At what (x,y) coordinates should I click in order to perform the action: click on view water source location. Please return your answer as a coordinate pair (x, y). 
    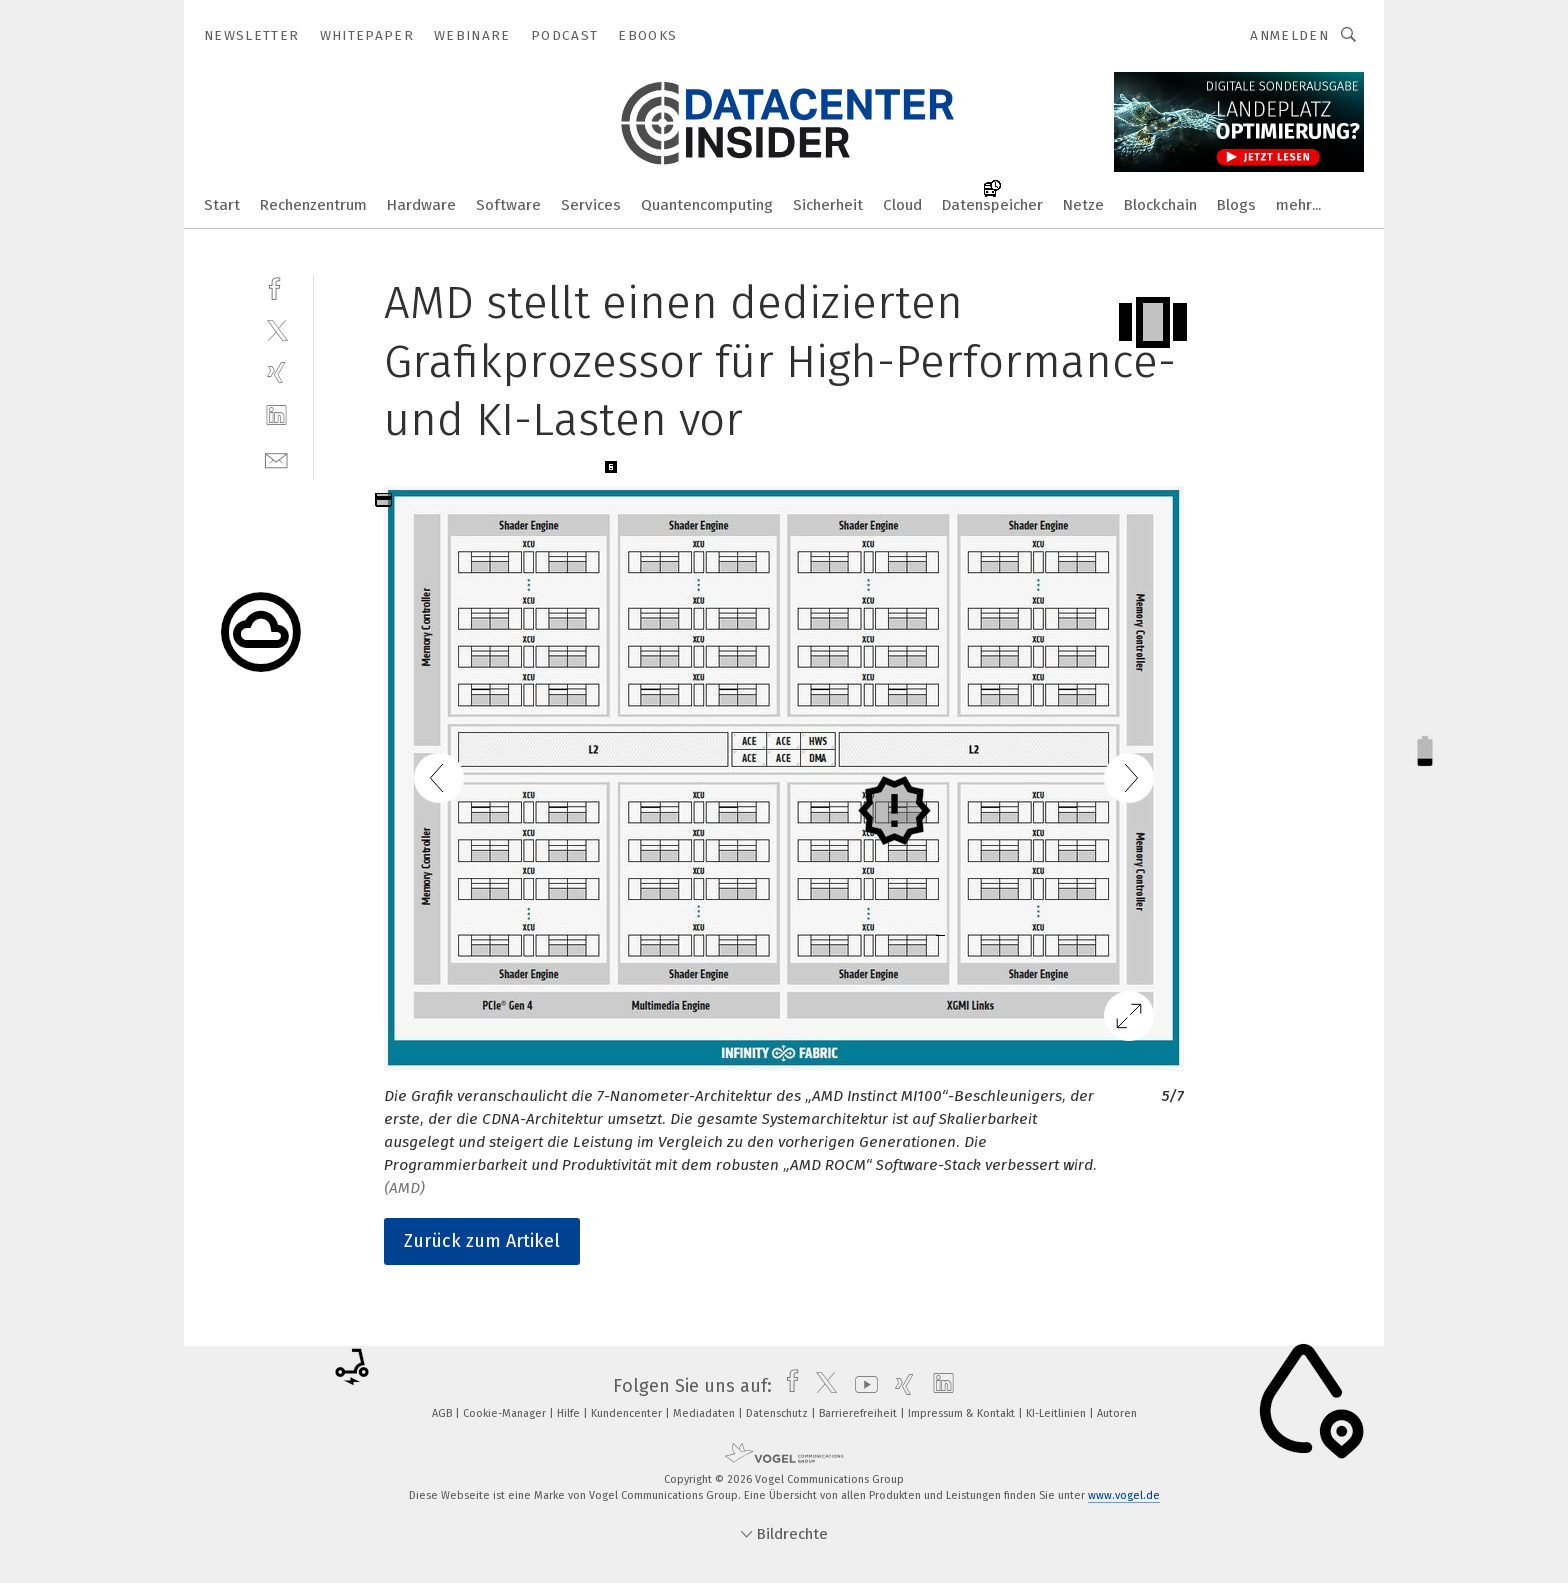
    Looking at the image, I should click on (1303, 1398).